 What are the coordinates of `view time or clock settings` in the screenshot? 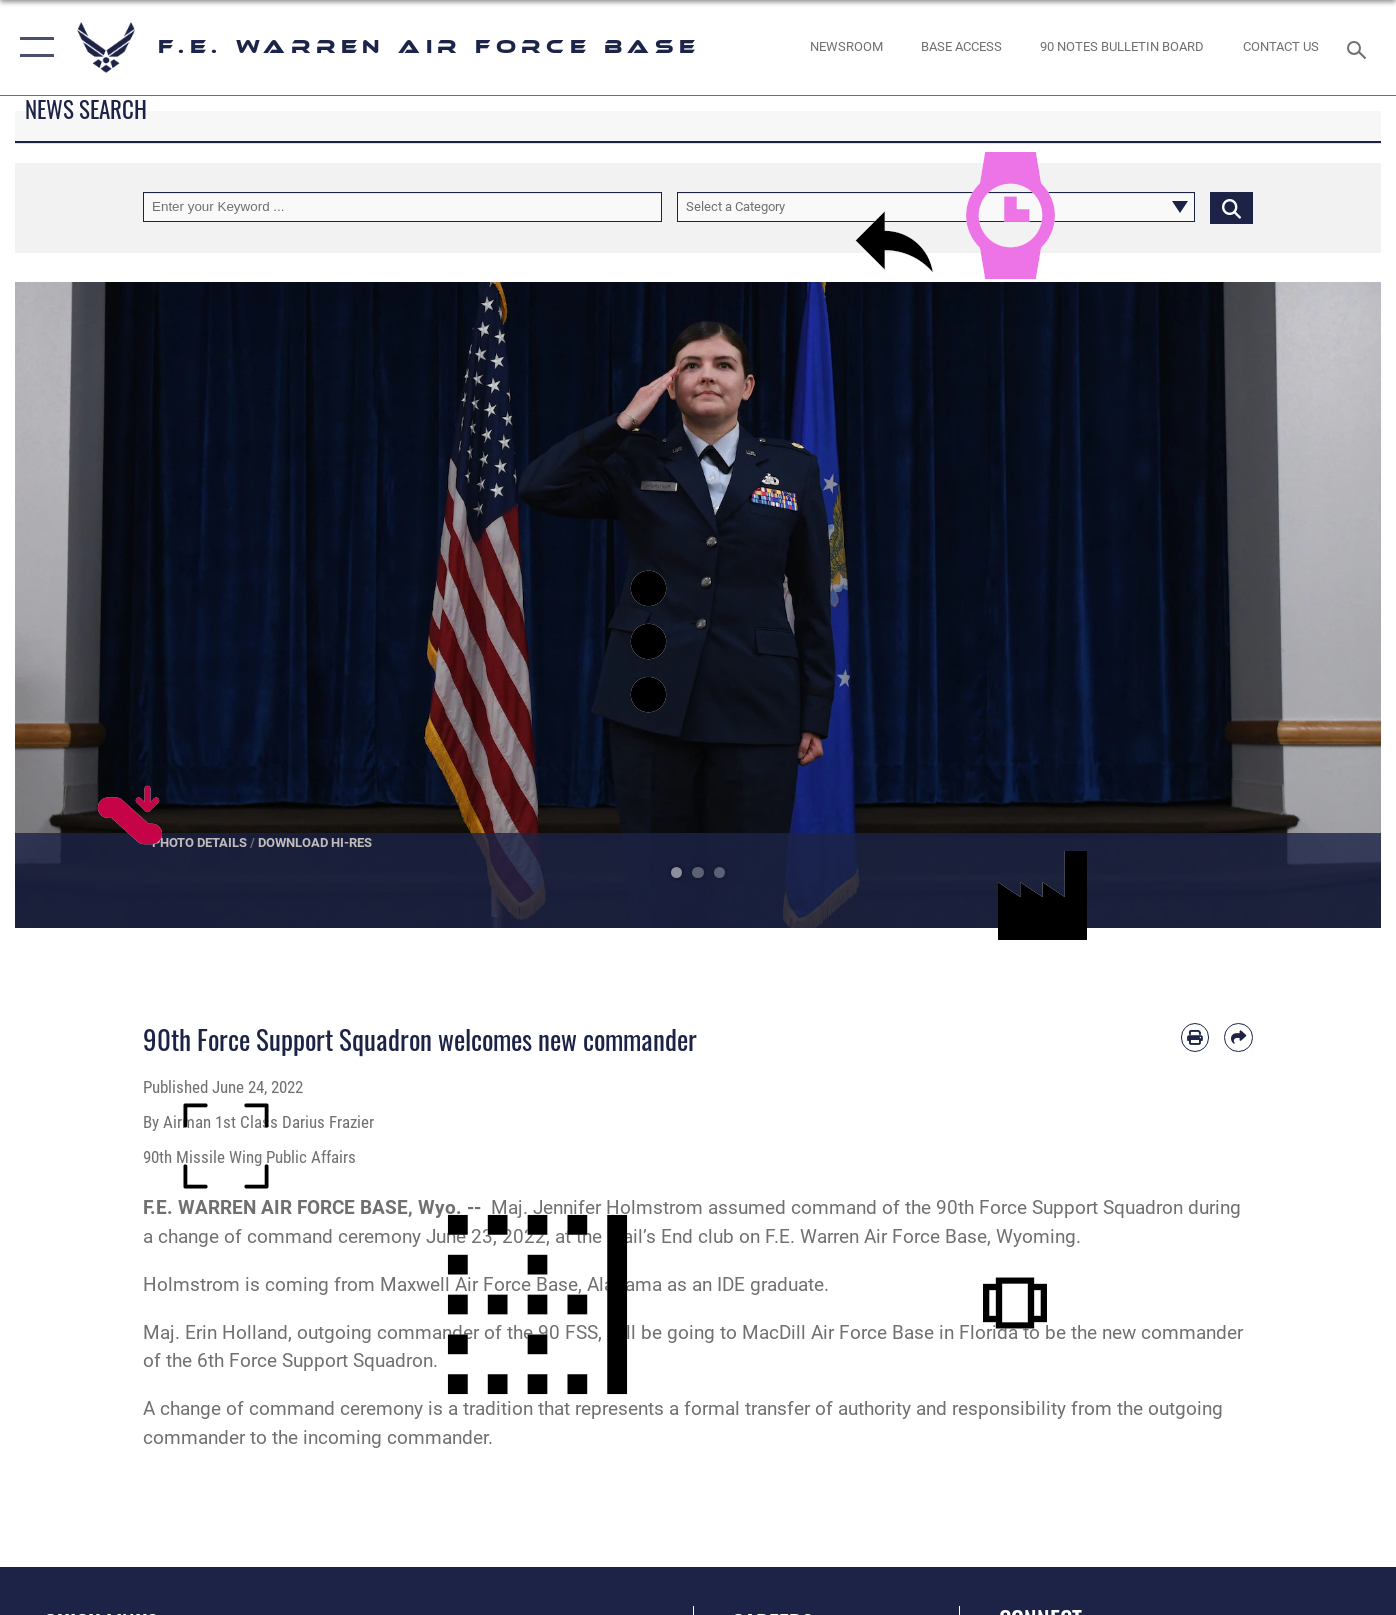 It's located at (1010, 215).